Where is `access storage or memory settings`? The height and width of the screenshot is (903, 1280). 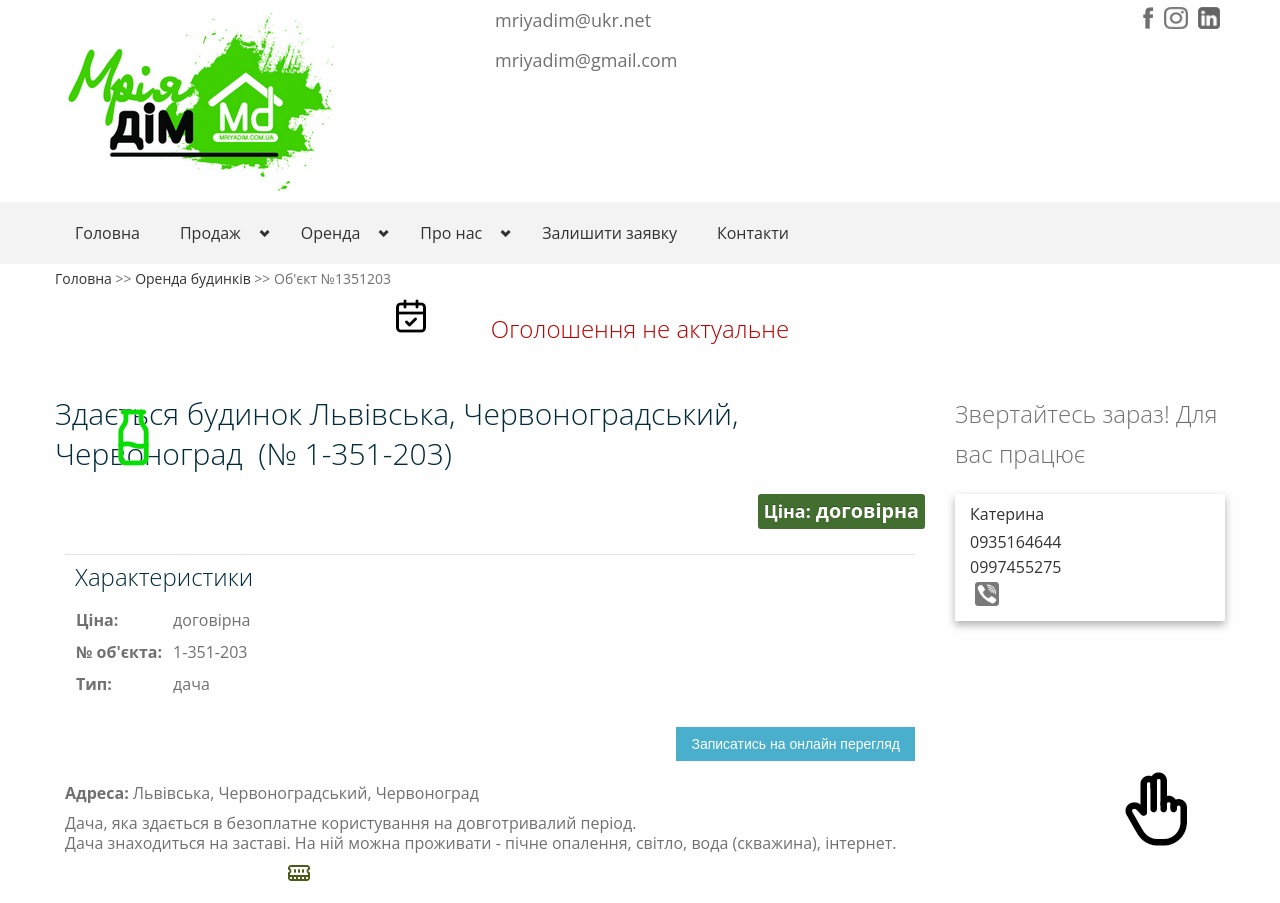 access storage or memory settings is located at coordinates (299, 873).